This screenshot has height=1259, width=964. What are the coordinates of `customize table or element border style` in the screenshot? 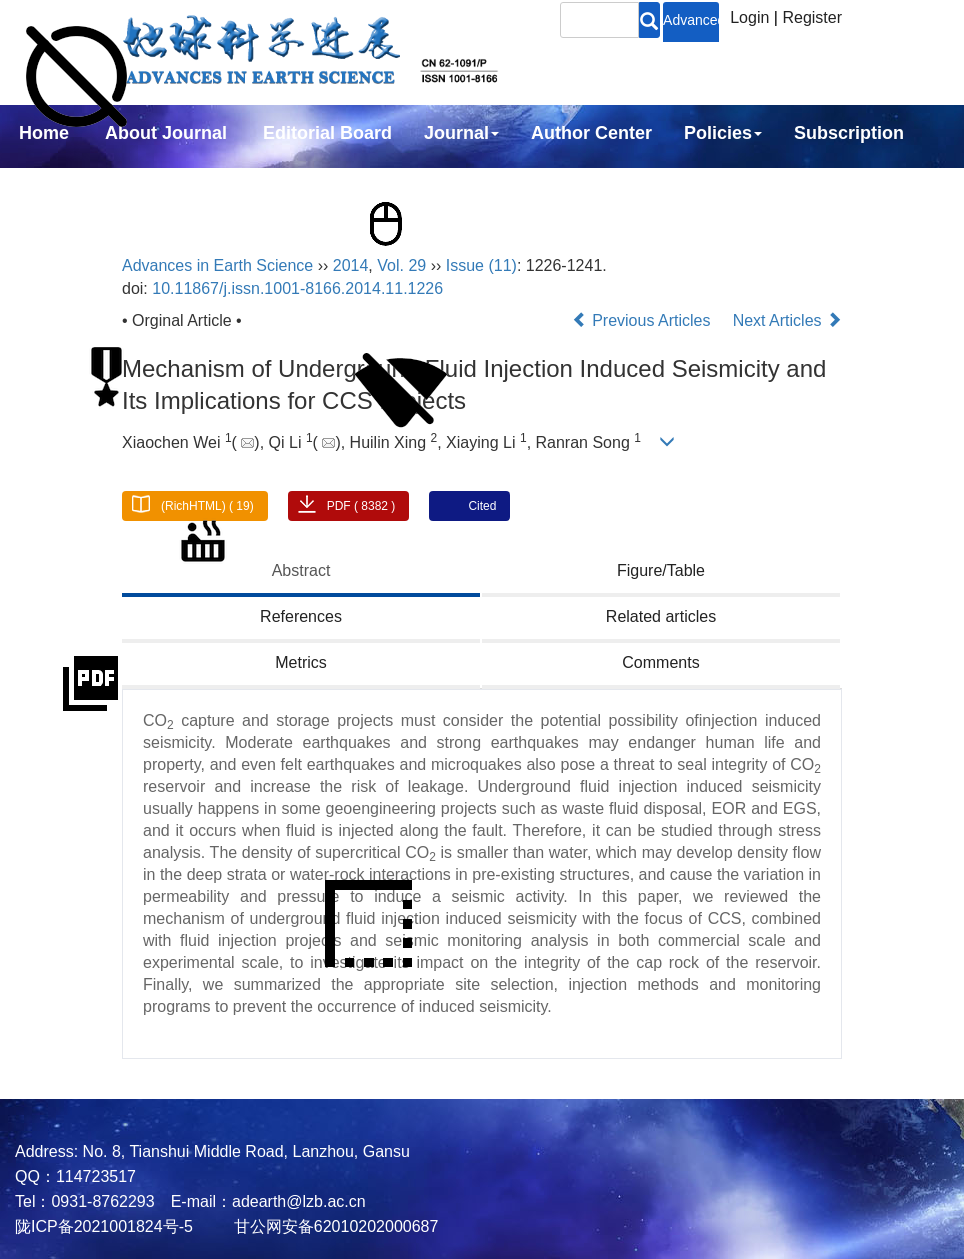 It's located at (369, 924).